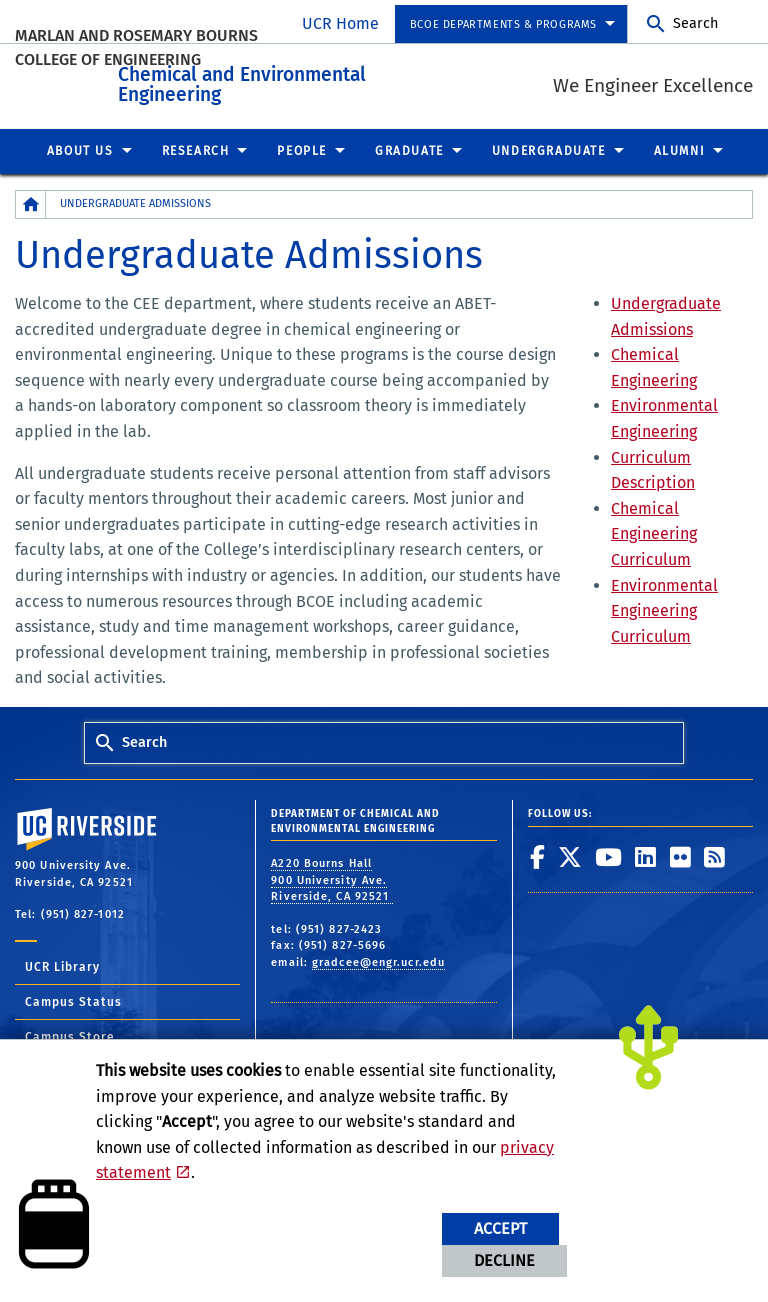  I want to click on connect a USB device, so click(648, 1047).